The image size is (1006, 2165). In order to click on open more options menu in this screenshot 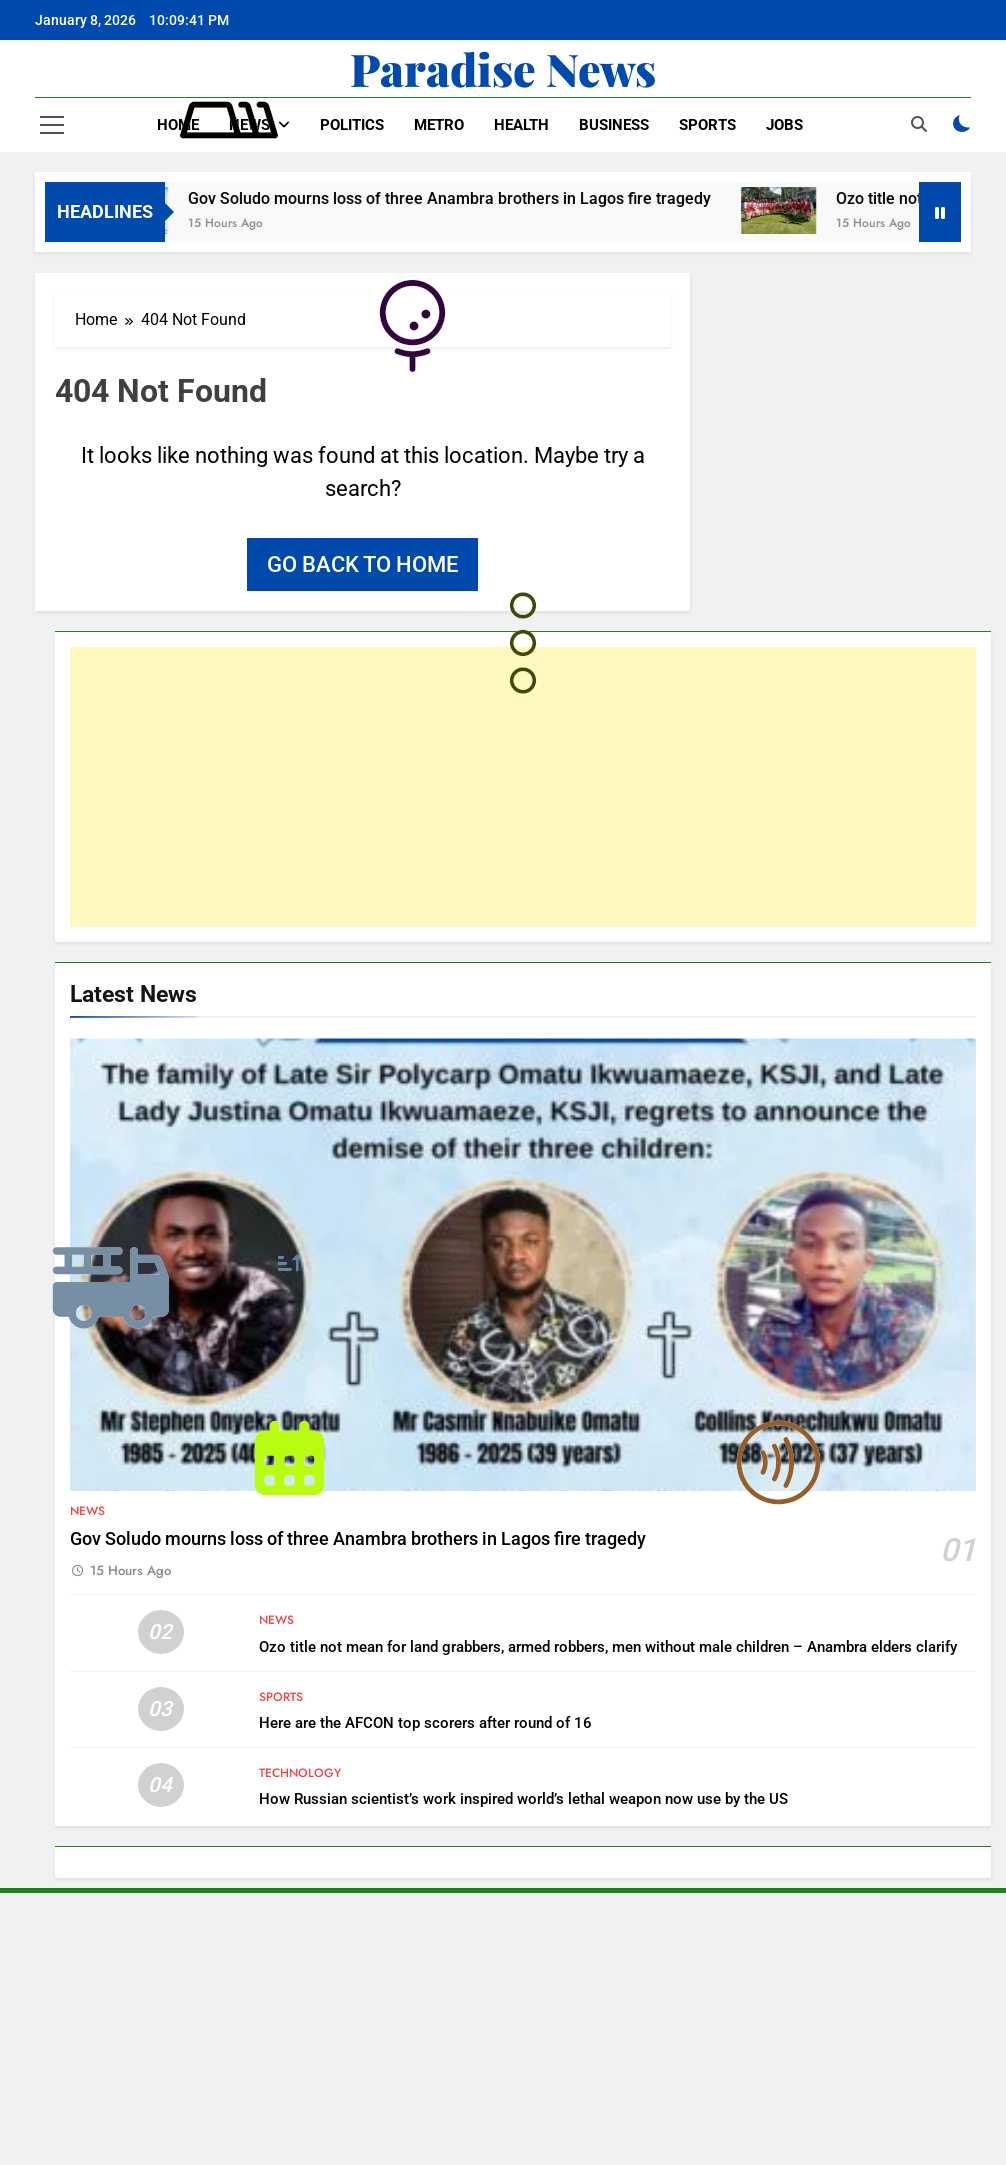, I will do `click(523, 643)`.